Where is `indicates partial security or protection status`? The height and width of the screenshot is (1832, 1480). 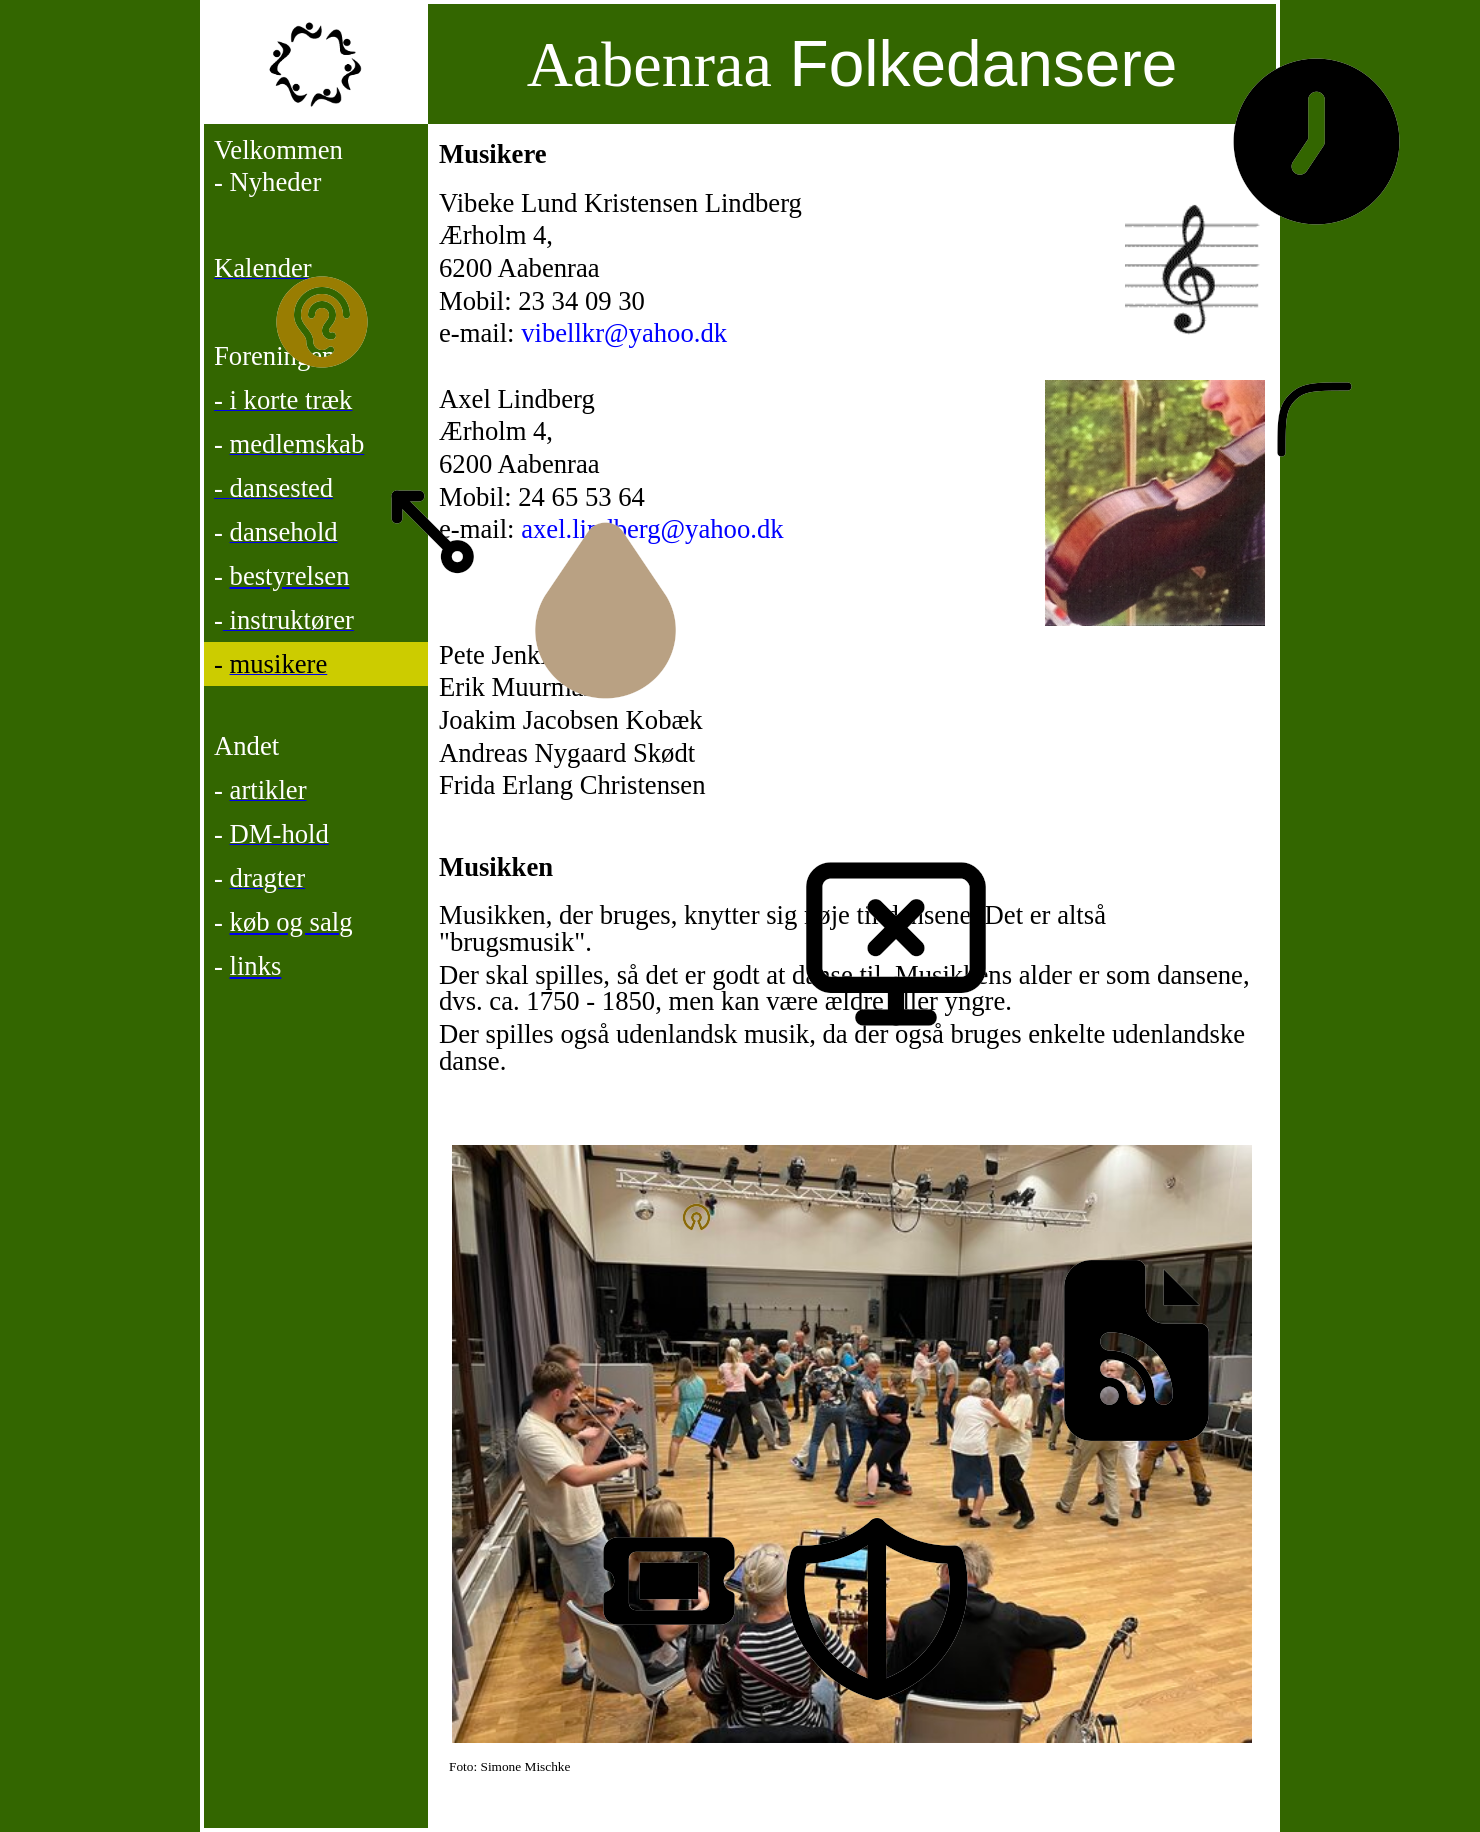
indicates partial security or protection status is located at coordinates (877, 1609).